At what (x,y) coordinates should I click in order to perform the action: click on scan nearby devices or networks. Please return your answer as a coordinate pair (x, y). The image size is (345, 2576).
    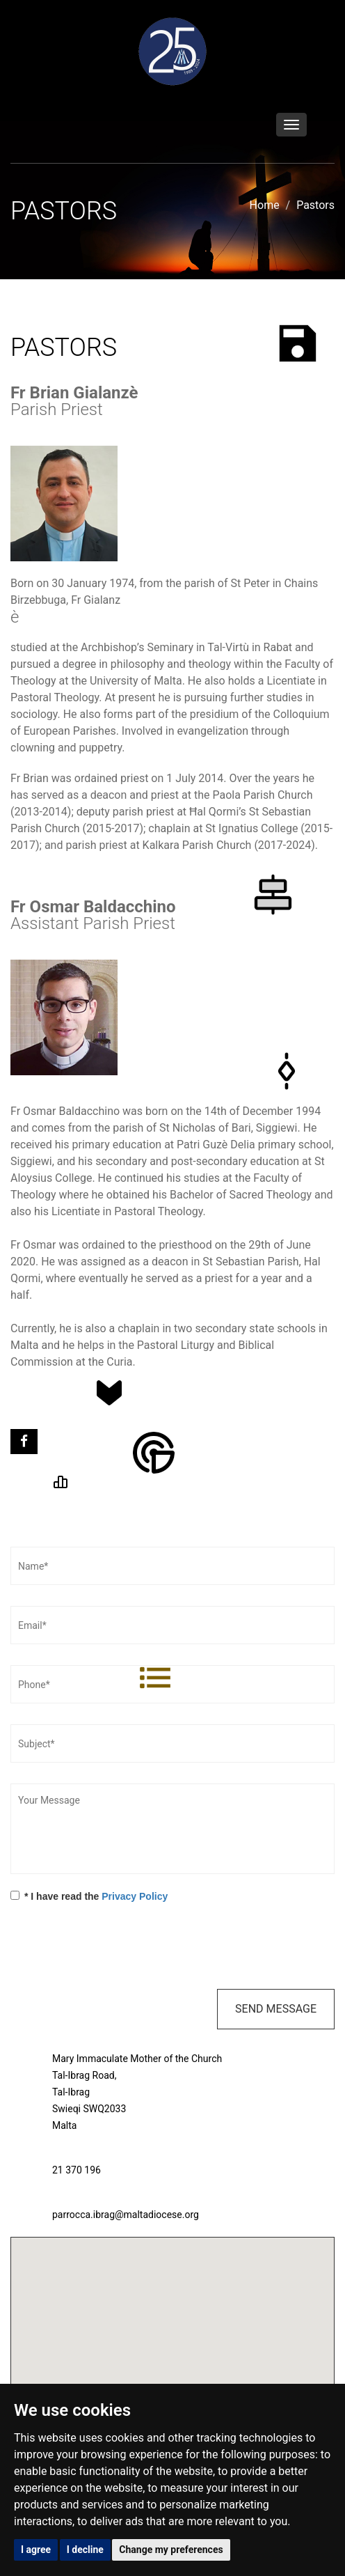
    Looking at the image, I should click on (154, 1453).